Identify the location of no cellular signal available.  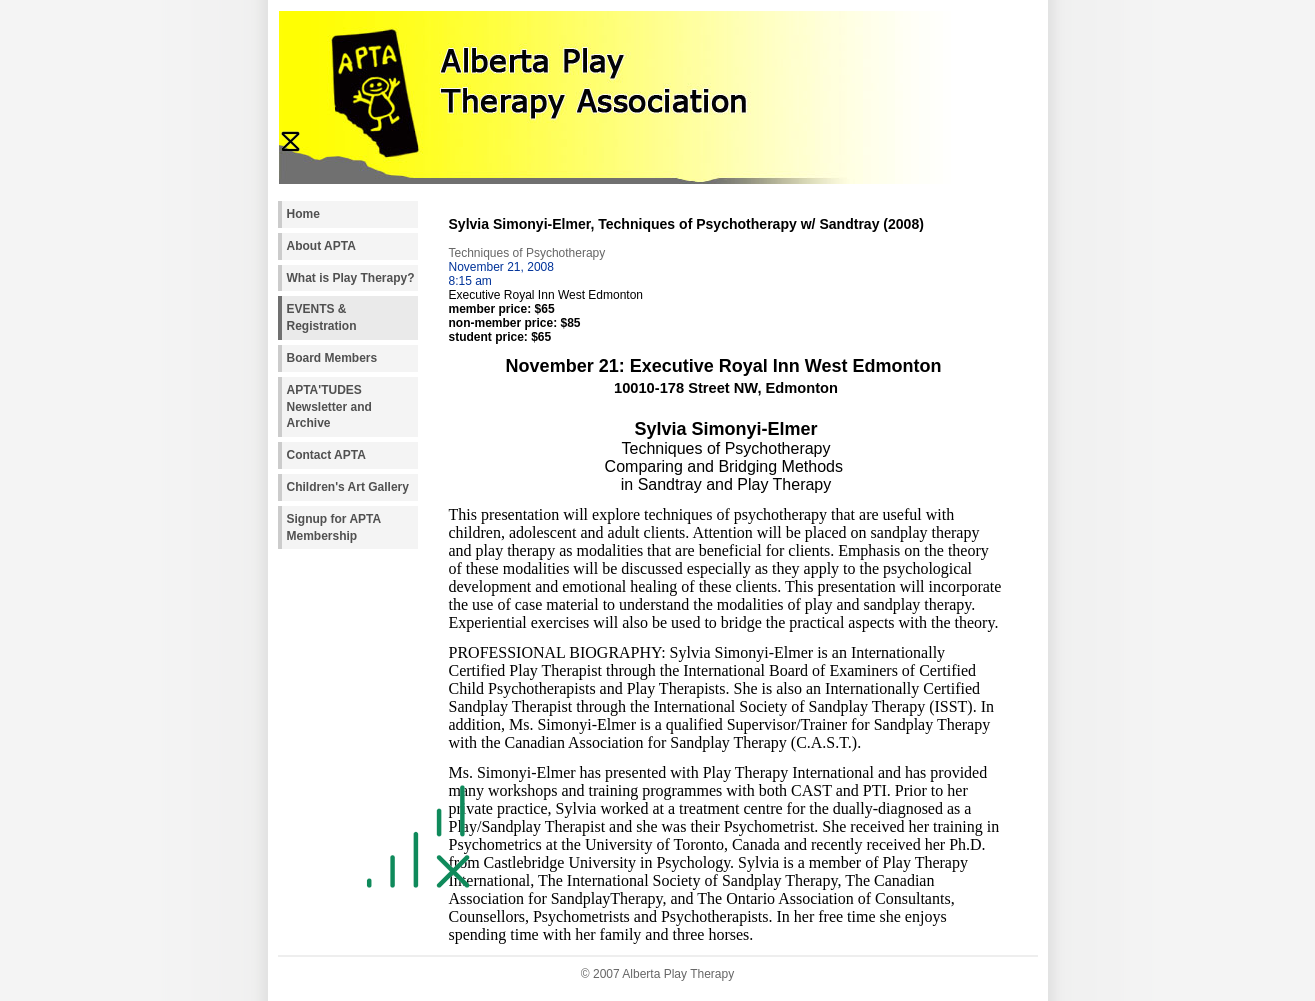
(420, 843).